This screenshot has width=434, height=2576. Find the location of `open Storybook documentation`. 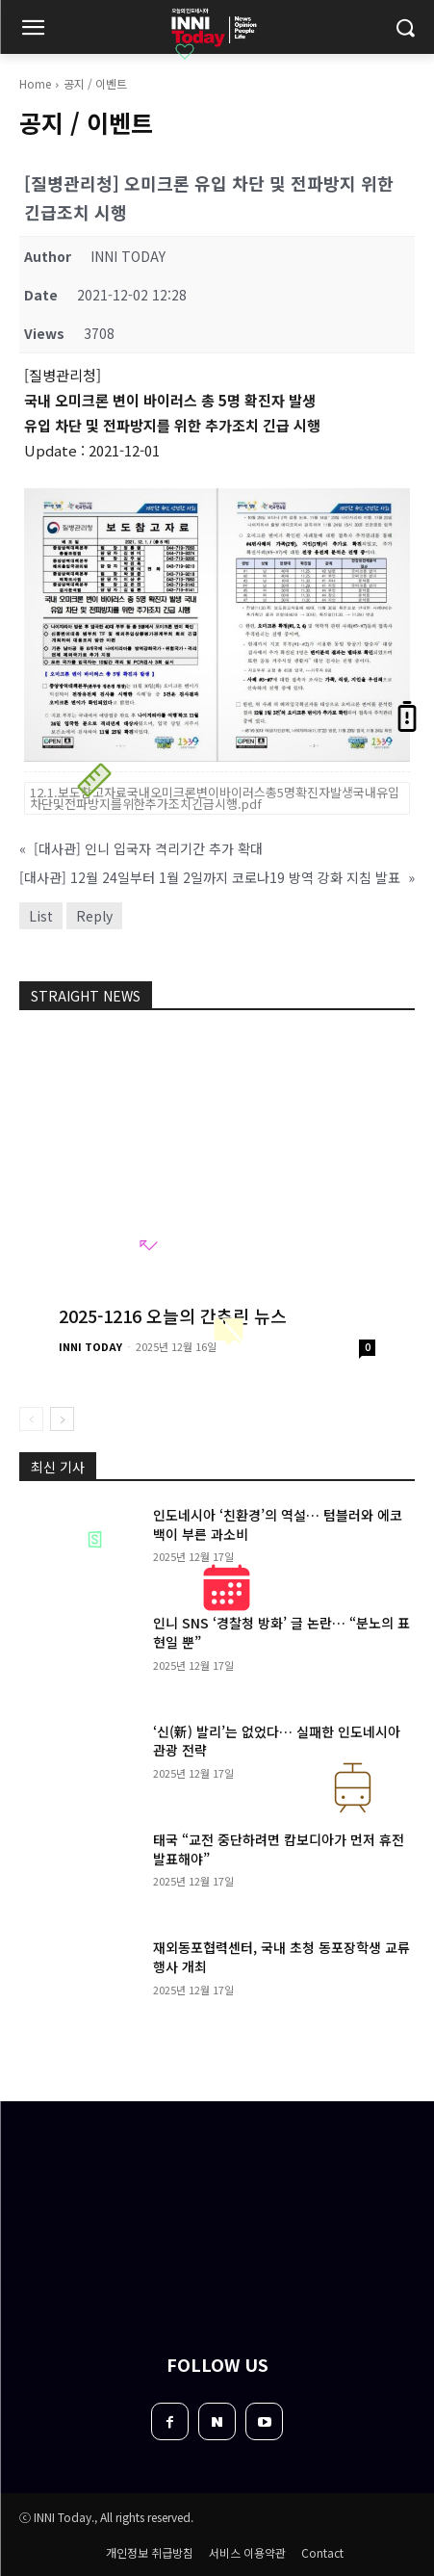

open Storybook documentation is located at coordinates (94, 1539).